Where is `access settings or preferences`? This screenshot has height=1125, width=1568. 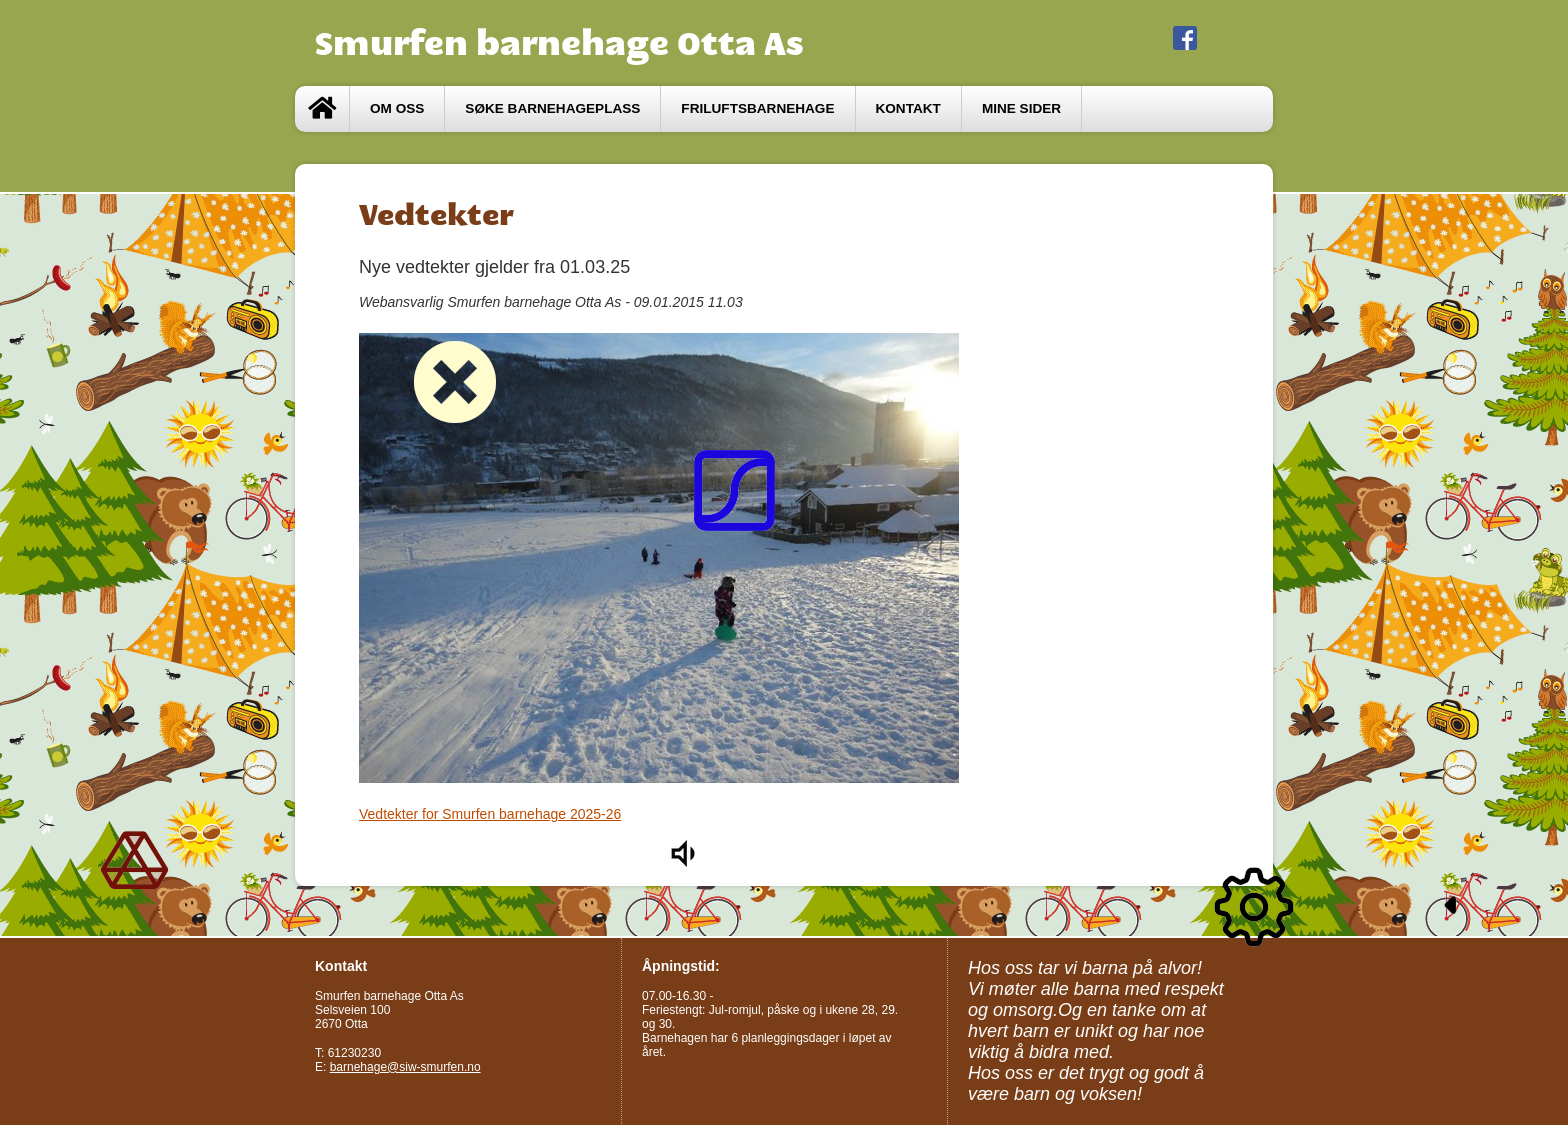
access settings or preferences is located at coordinates (1254, 907).